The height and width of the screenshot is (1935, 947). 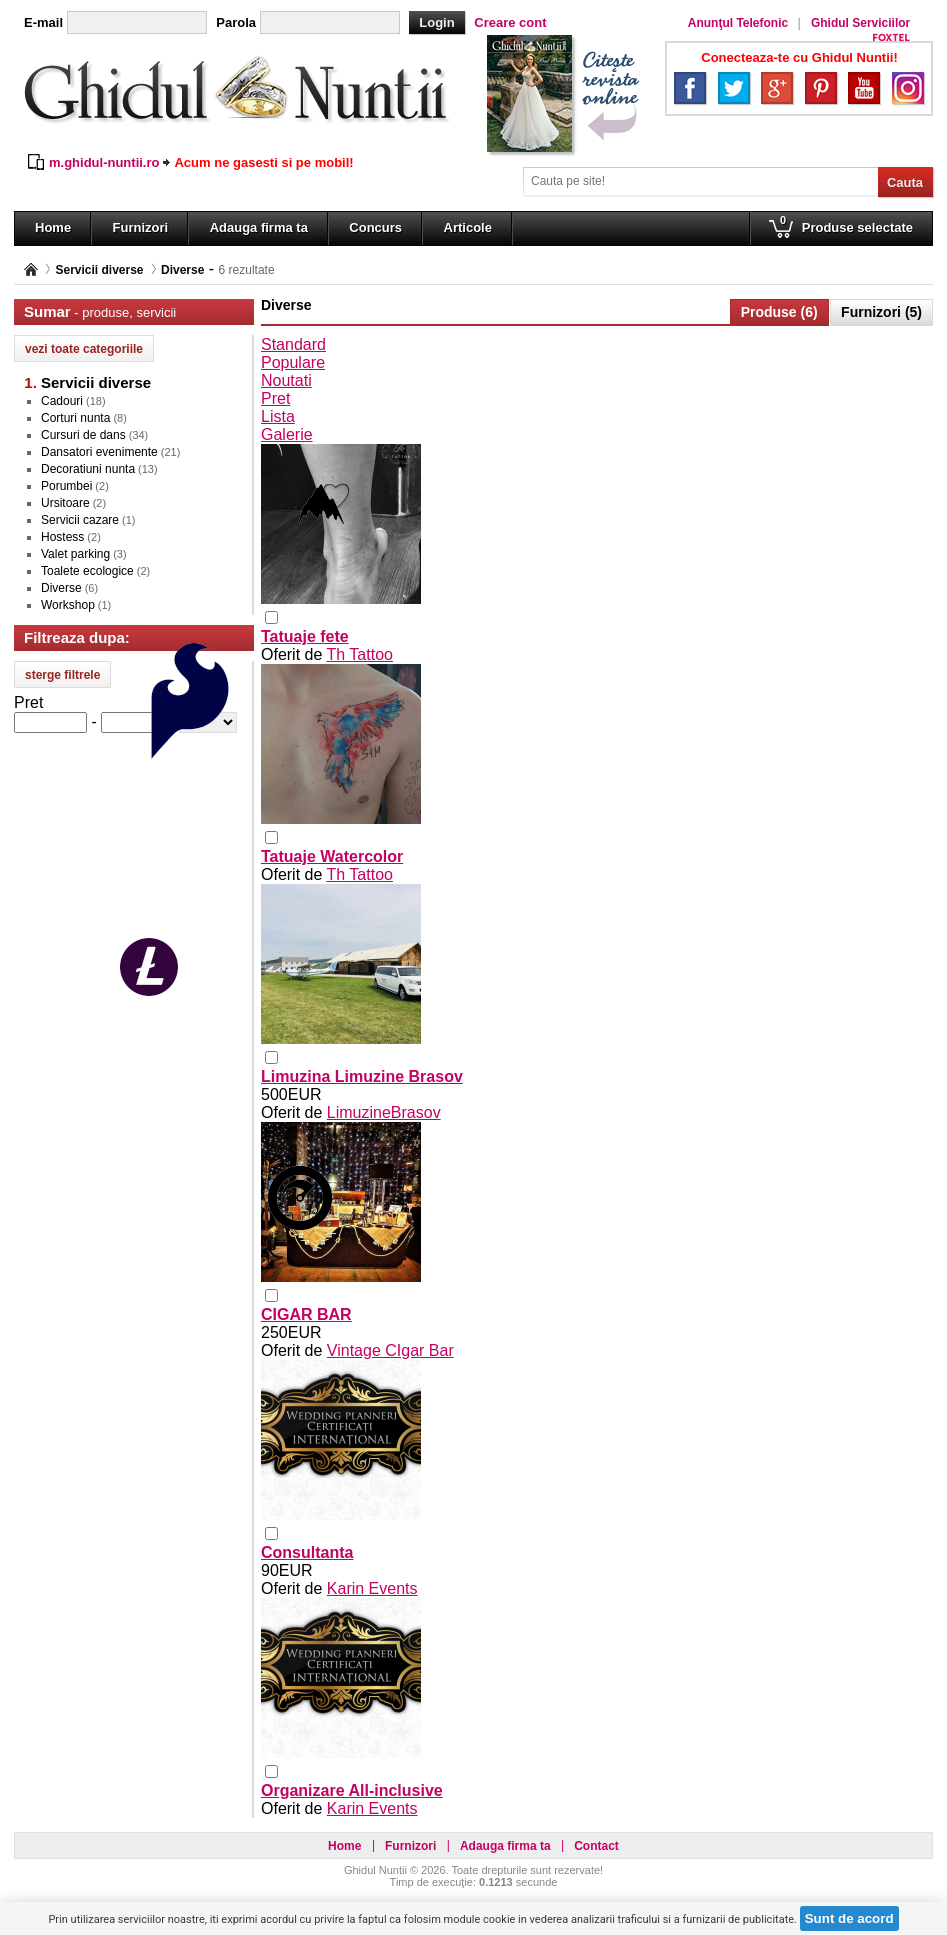 I want to click on litecoin cryptocurrency logo, so click(x=149, y=967).